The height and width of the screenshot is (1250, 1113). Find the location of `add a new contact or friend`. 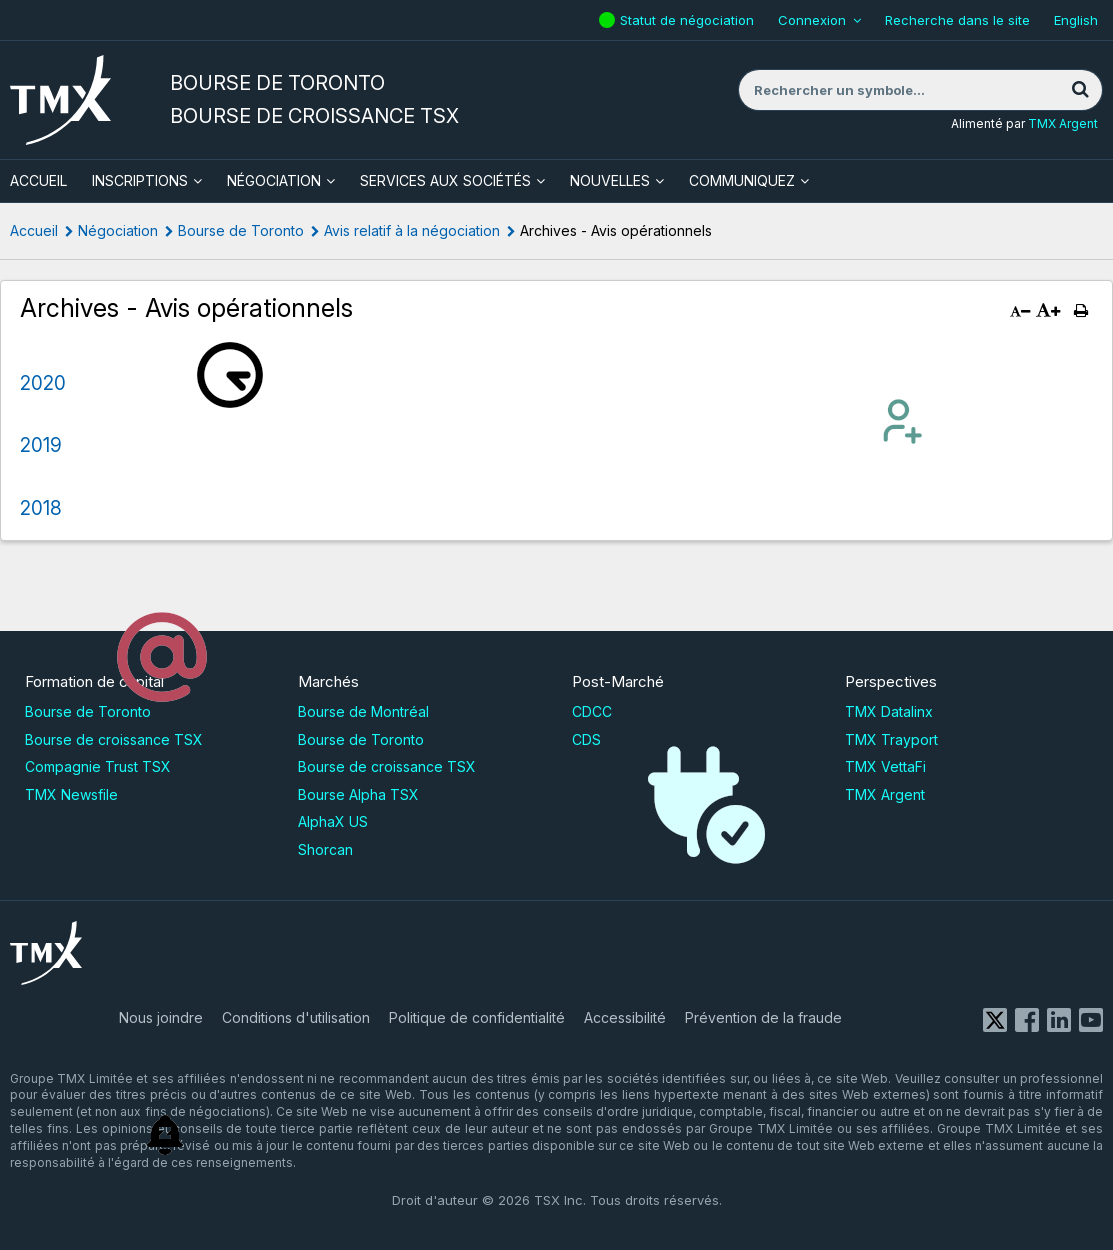

add a new contact or friend is located at coordinates (898, 420).